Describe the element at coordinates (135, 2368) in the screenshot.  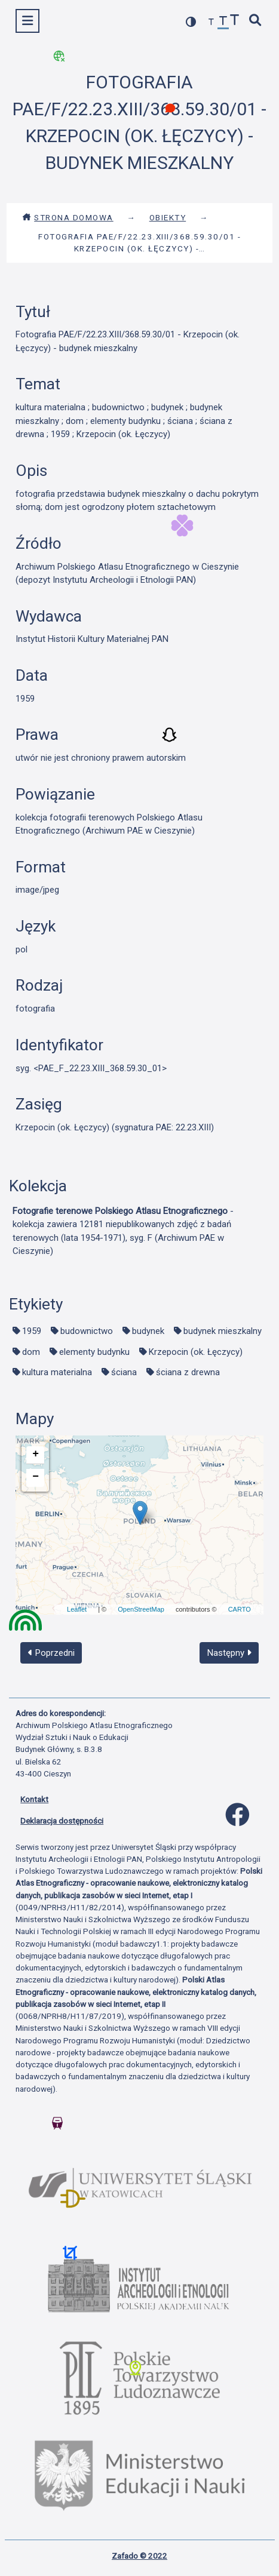
I see `view location on map` at that location.